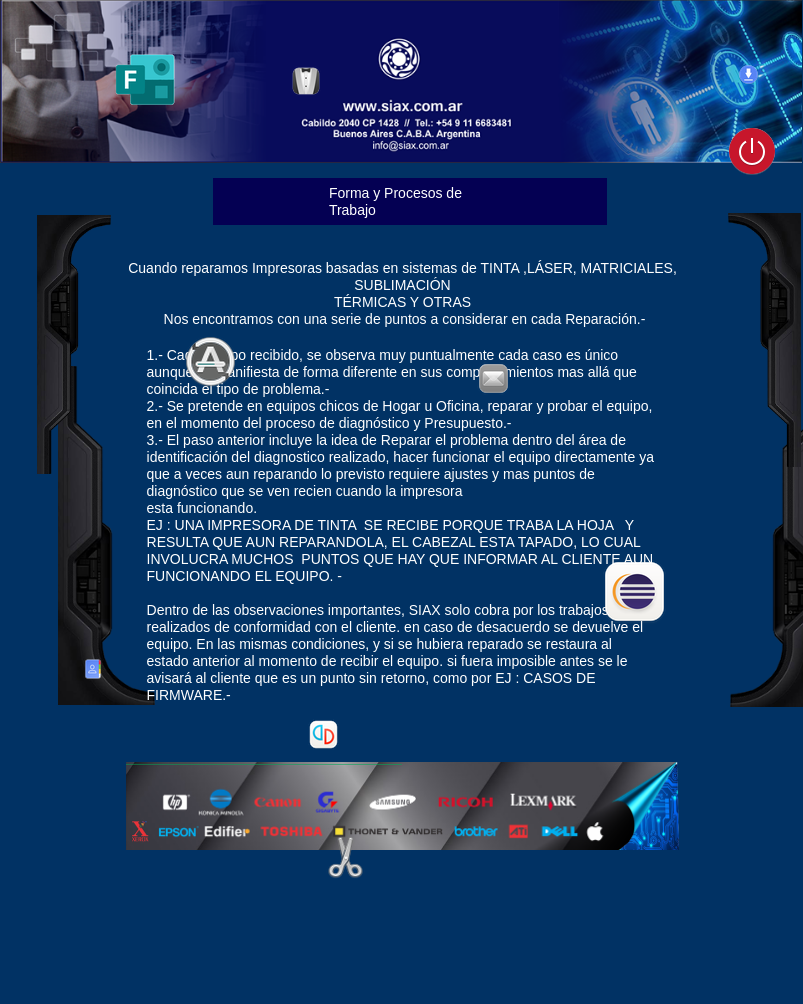 Image resolution: width=803 pixels, height=1004 pixels. Describe the element at coordinates (493, 378) in the screenshot. I see `open the mail app` at that location.